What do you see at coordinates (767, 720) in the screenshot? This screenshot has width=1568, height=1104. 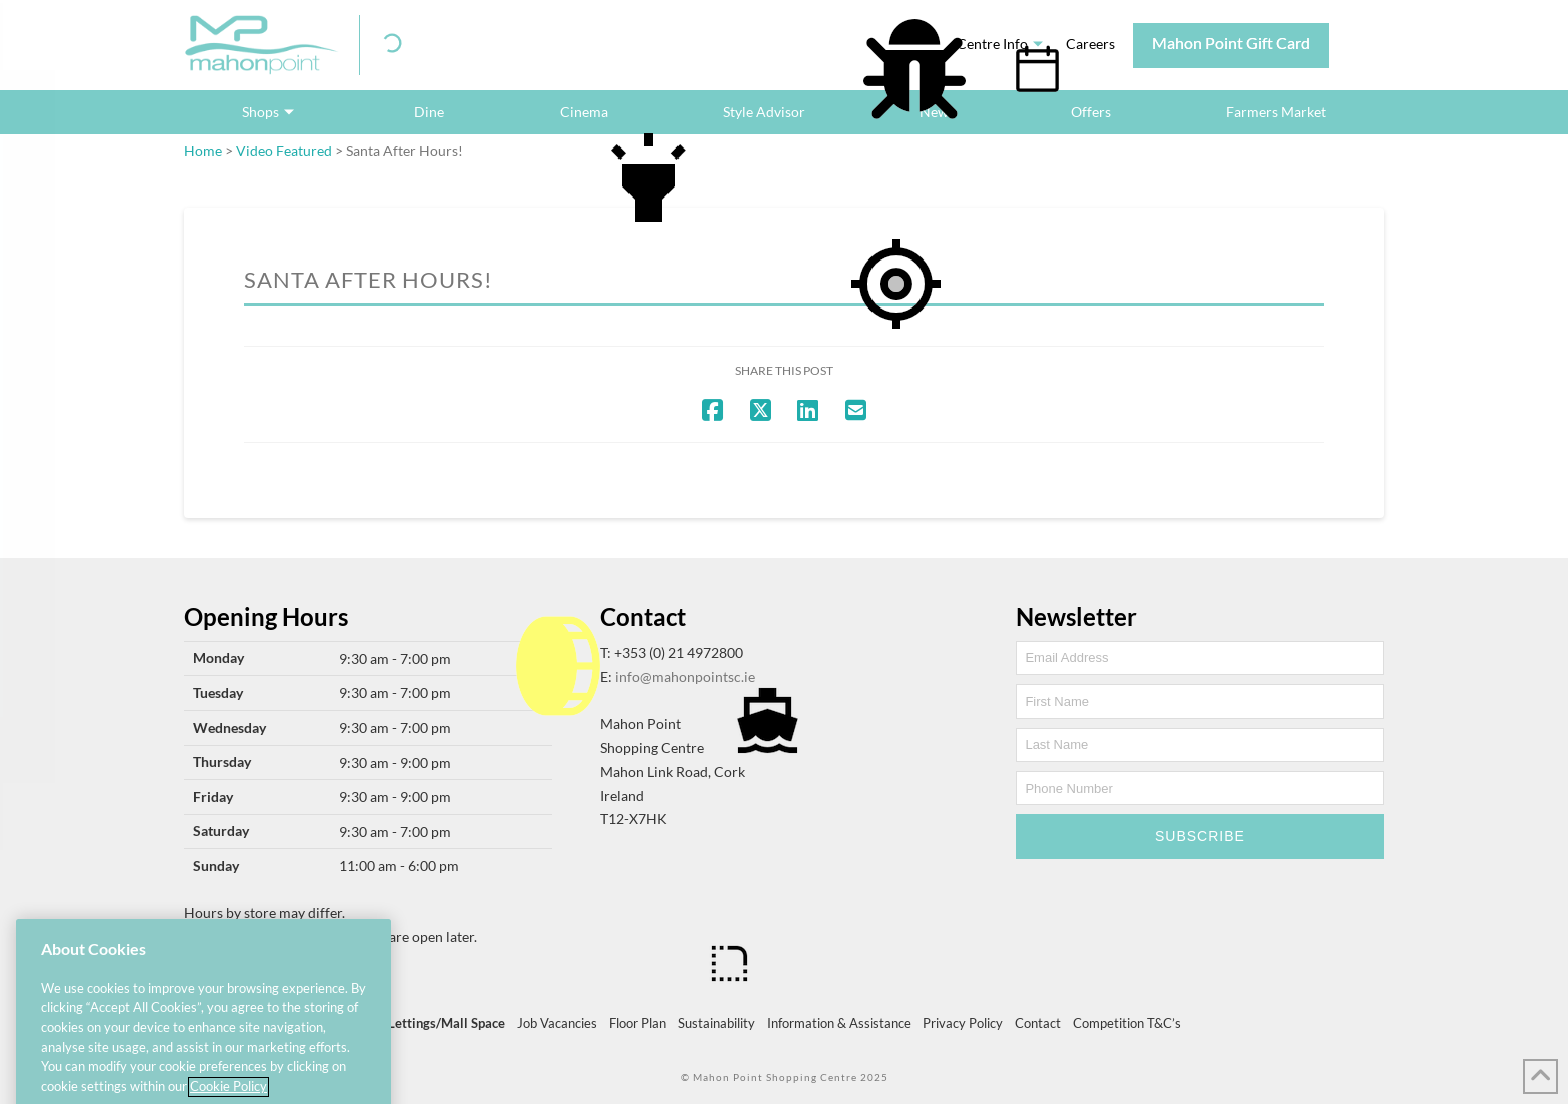 I see `get directions by ferry or boat` at bounding box center [767, 720].